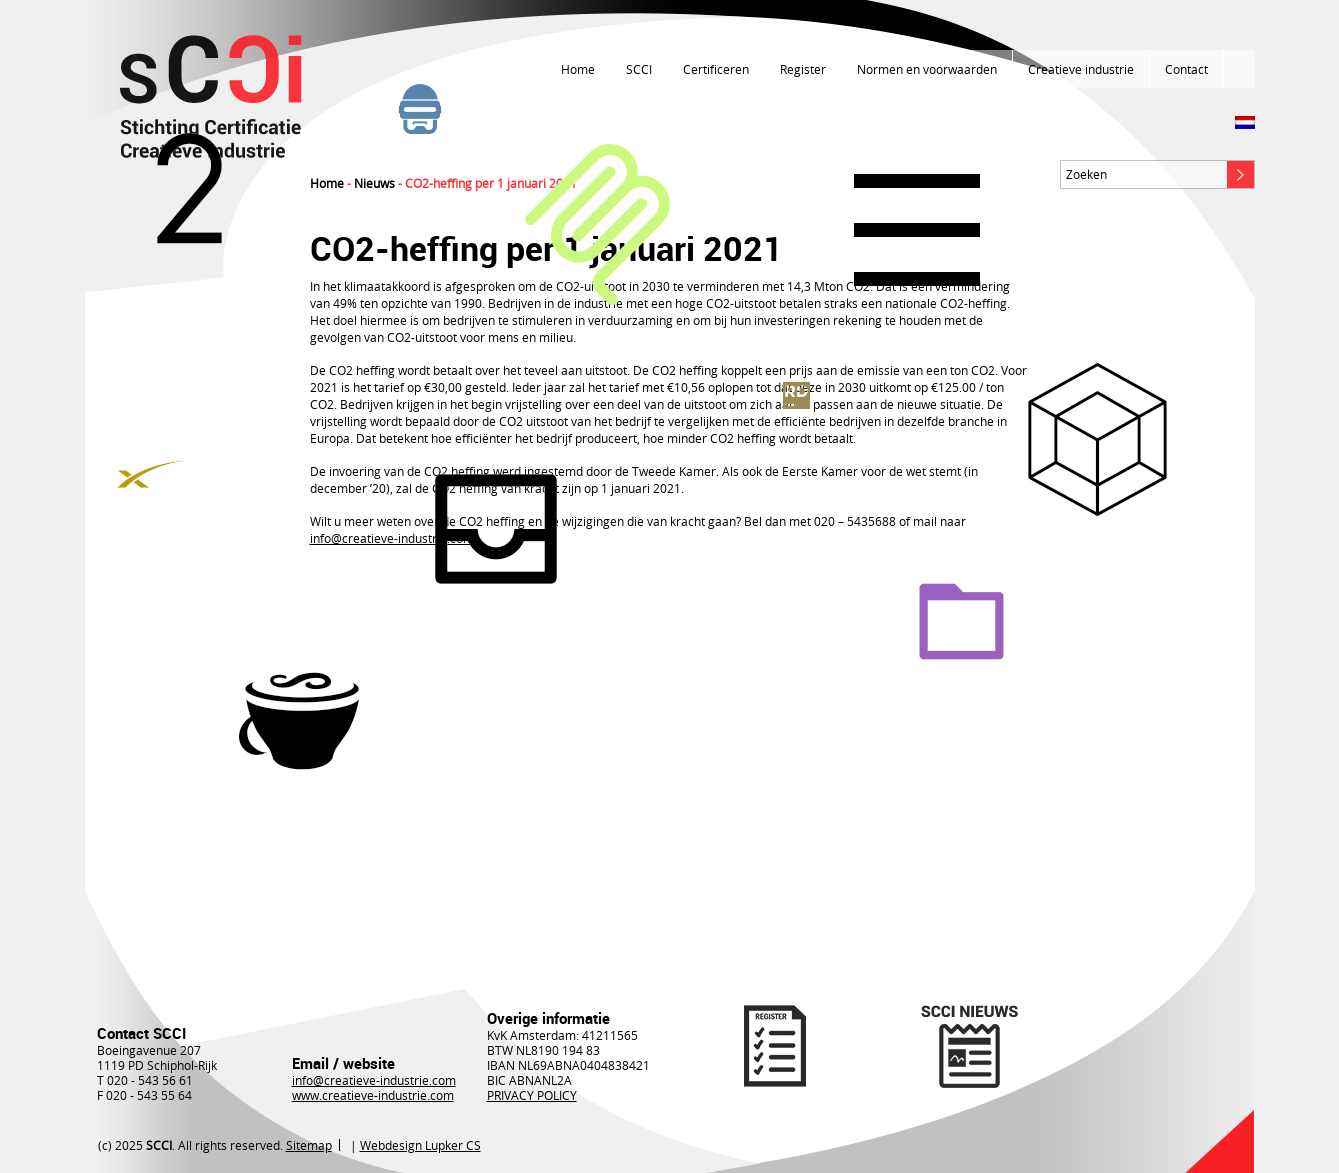  What do you see at coordinates (420, 109) in the screenshot?
I see `rubocop ruby code linter logo` at bounding box center [420, 109].